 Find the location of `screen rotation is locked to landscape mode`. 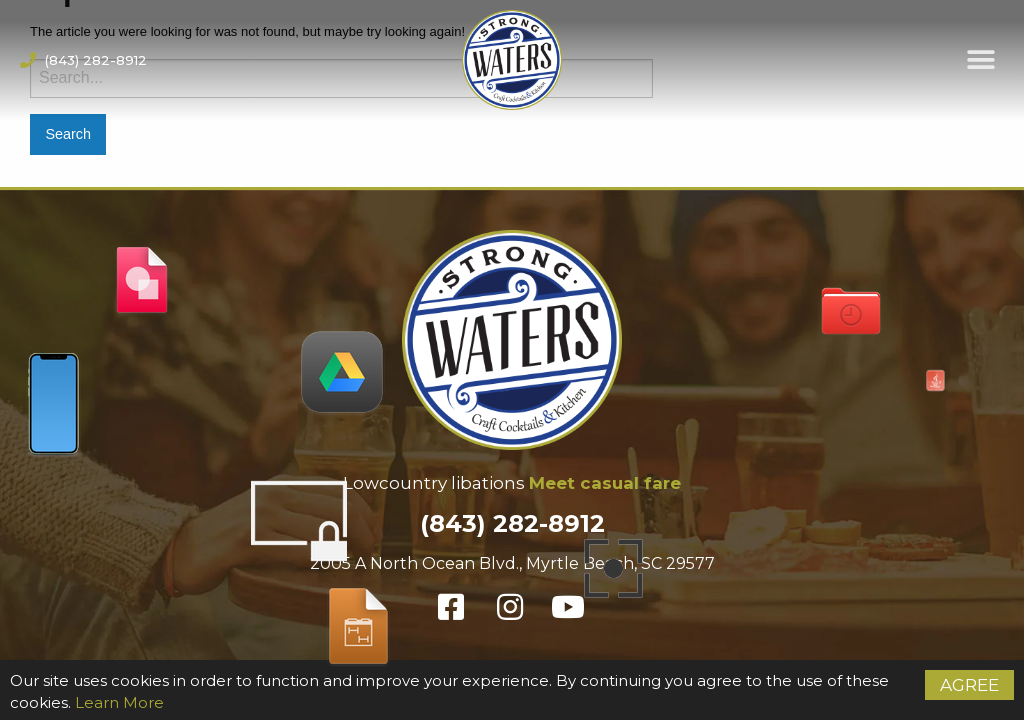

screen rotation is locked to landscape mode is located at coordinates (299, 521).